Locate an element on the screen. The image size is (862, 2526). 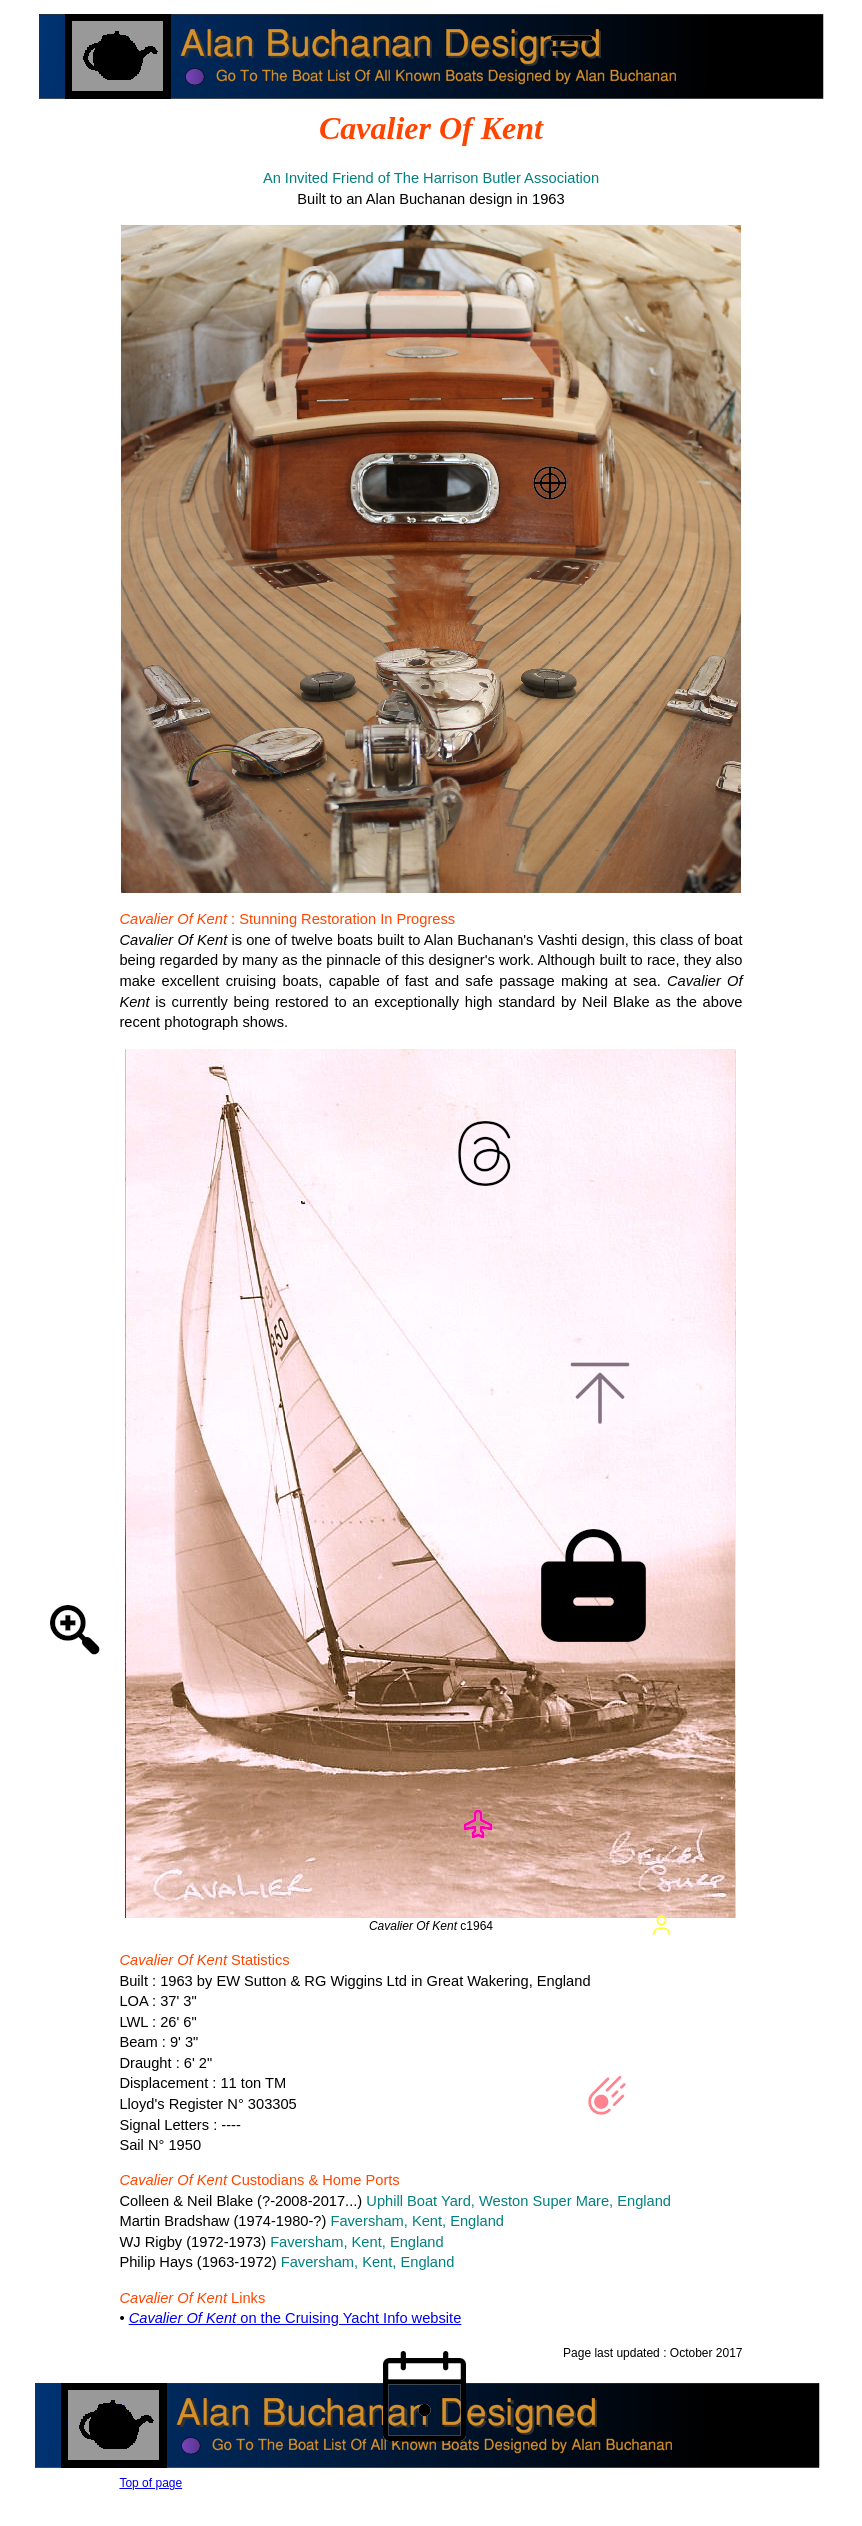
indicates a trending or viral item is located at coordinates (607, 2096).